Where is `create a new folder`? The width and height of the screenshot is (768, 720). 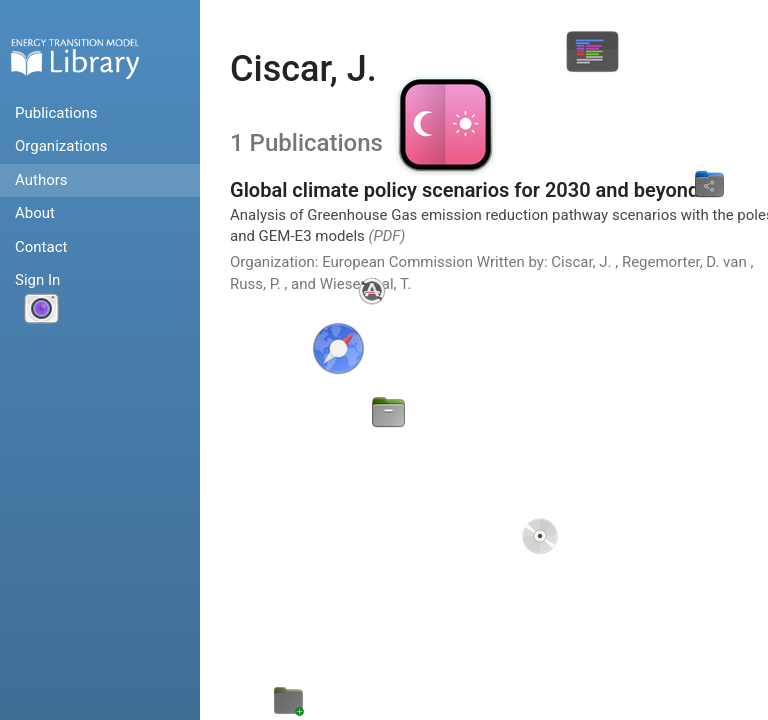 create a new folder is located at coordinates (288, 700).